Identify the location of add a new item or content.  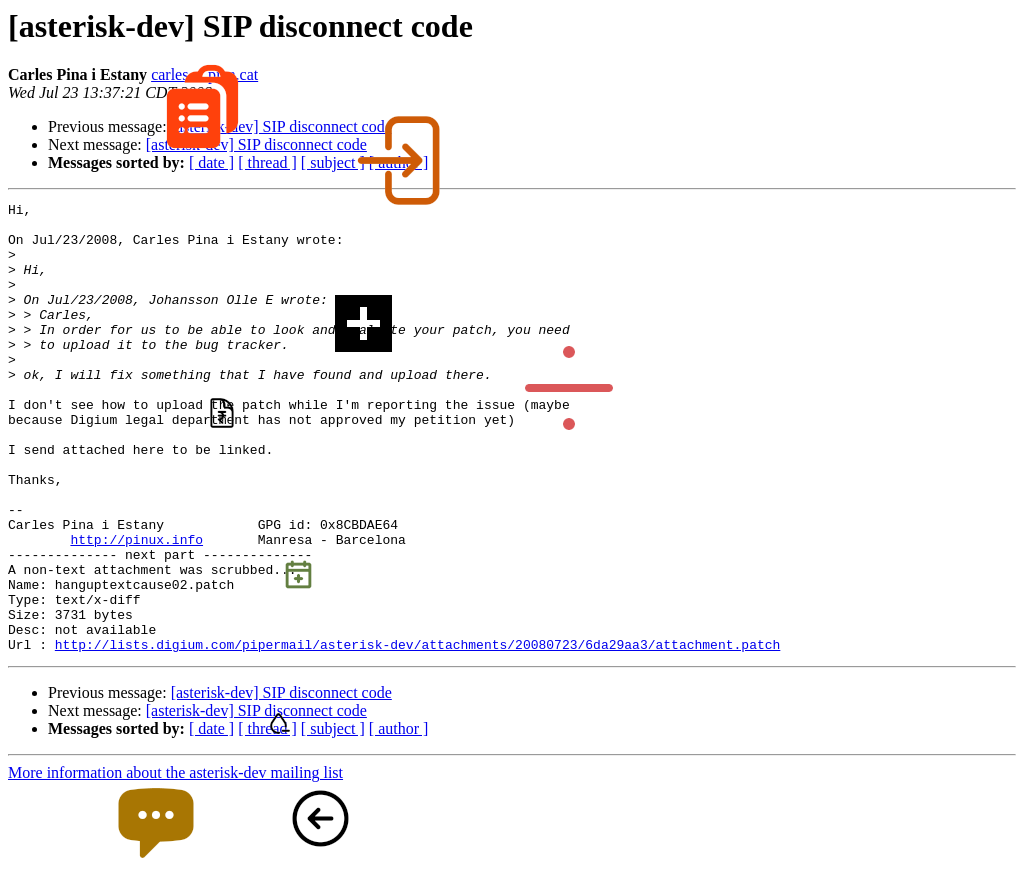
(363, 323).